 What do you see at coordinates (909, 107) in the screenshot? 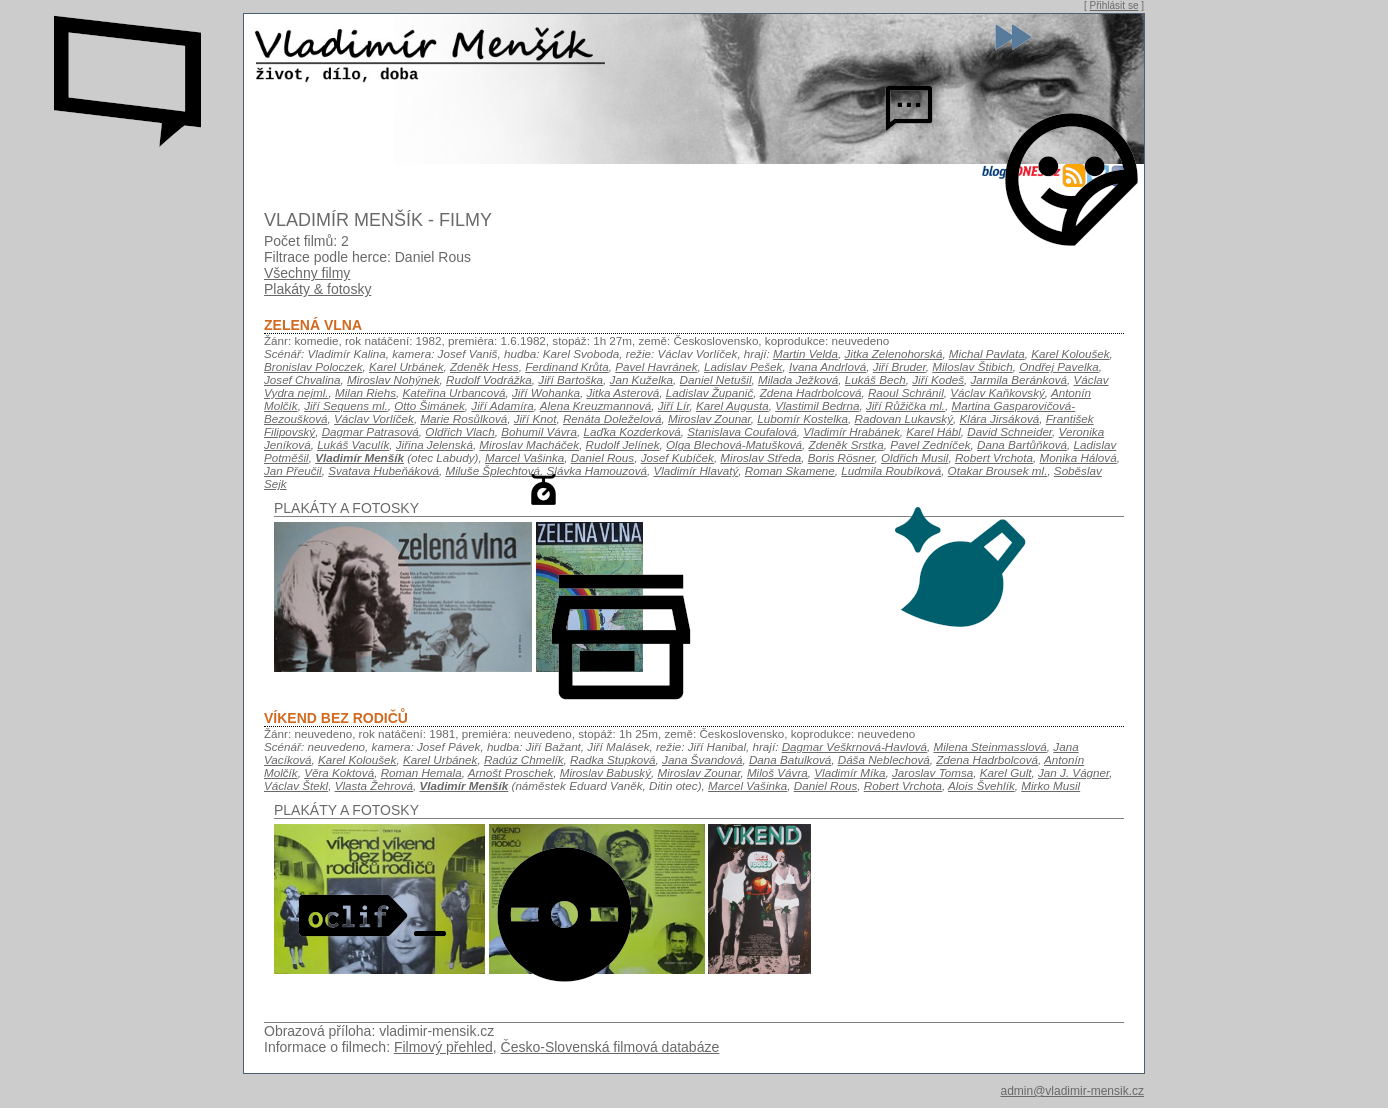
I see `open messaging or chat` at bounding box center [909, 107].